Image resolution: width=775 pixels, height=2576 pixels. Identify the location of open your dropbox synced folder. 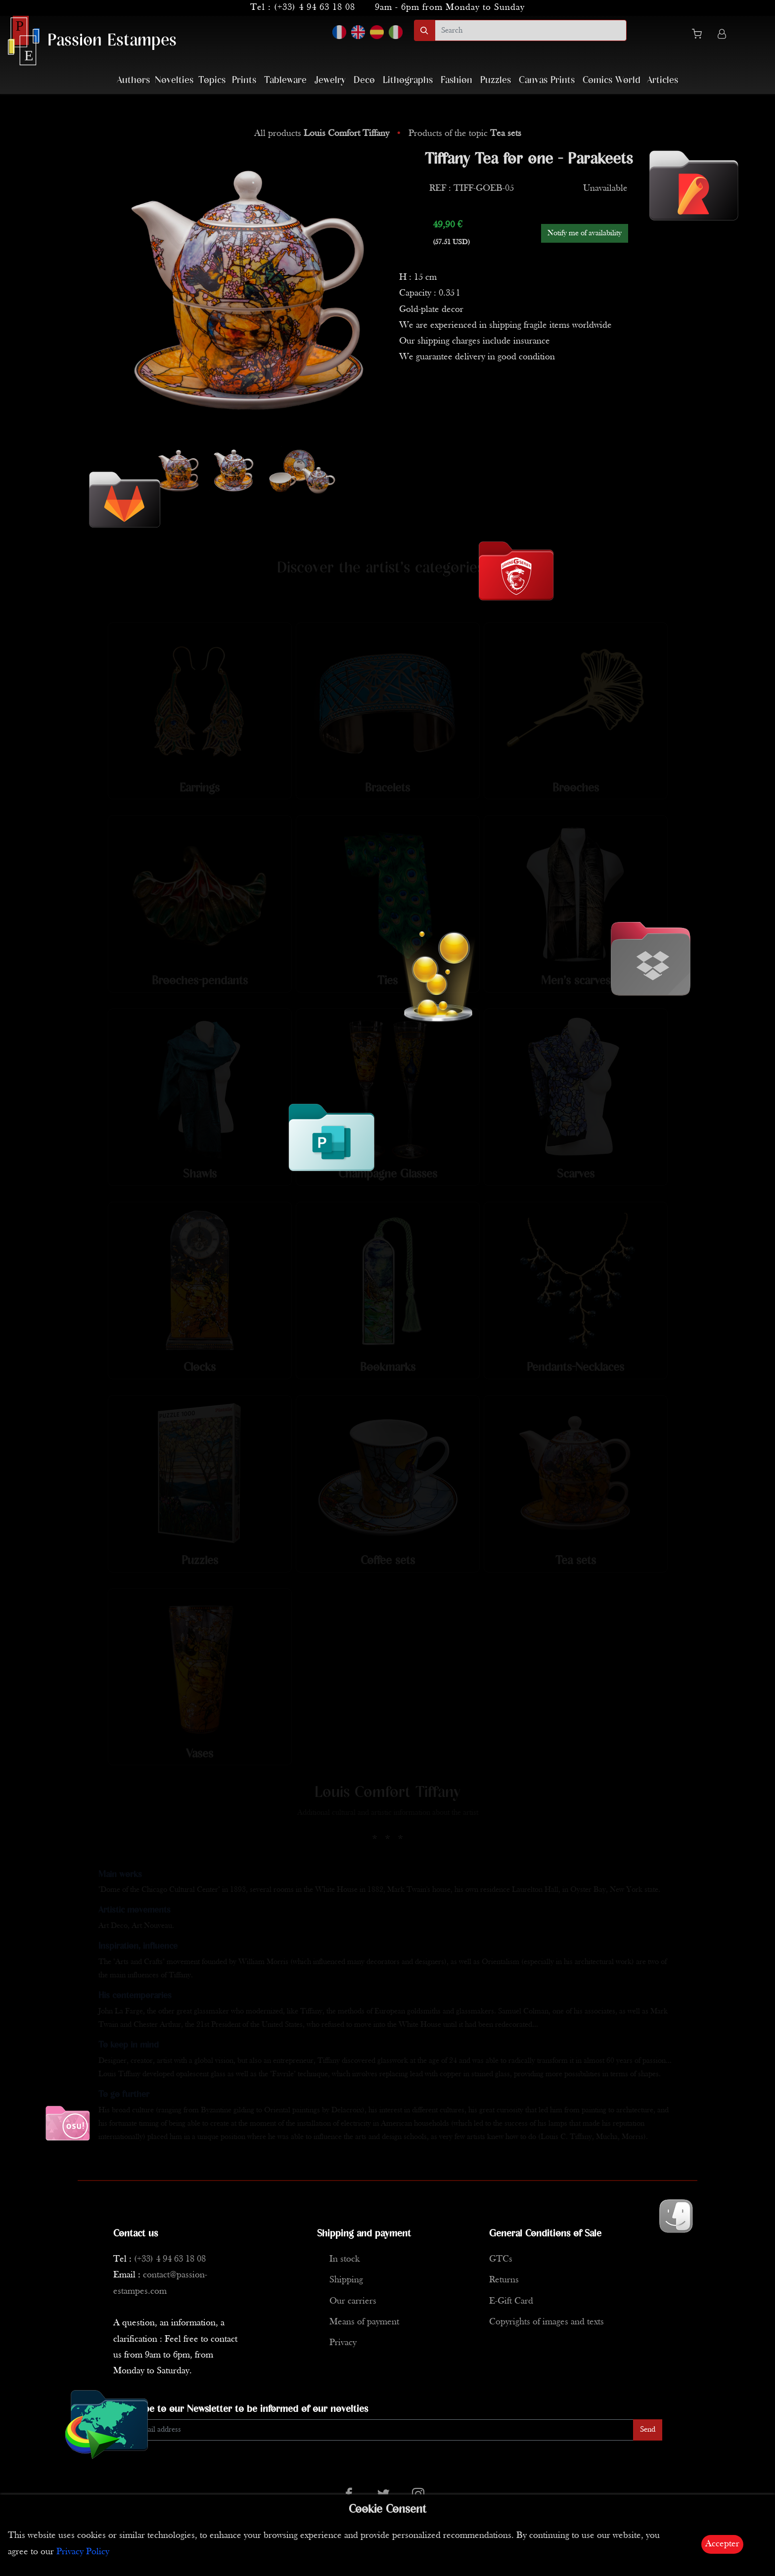
(650, 959).